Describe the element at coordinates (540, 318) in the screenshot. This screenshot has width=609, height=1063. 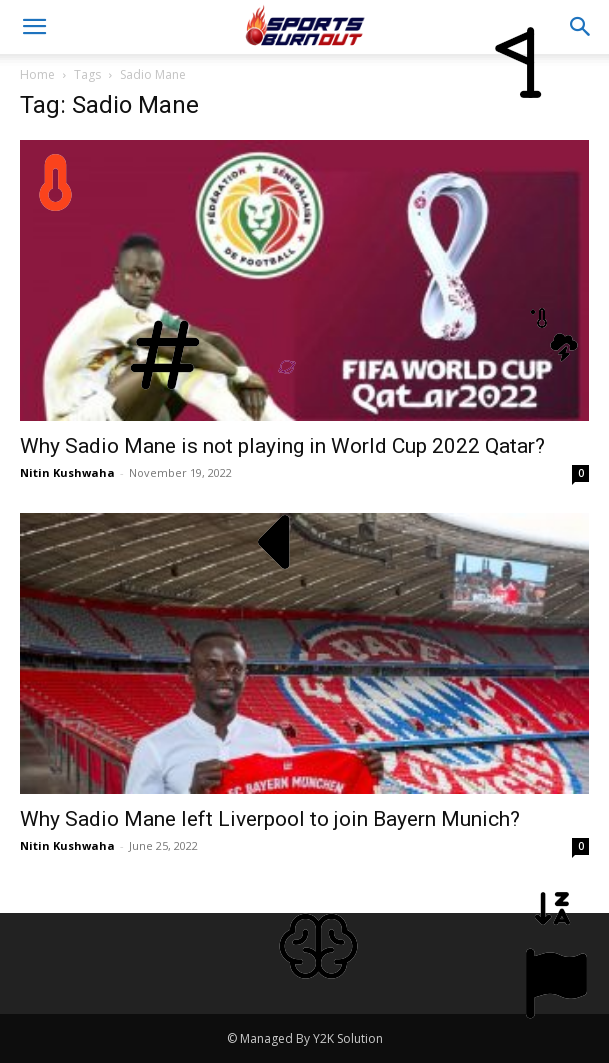
I see `increase temperature setting` at that location.